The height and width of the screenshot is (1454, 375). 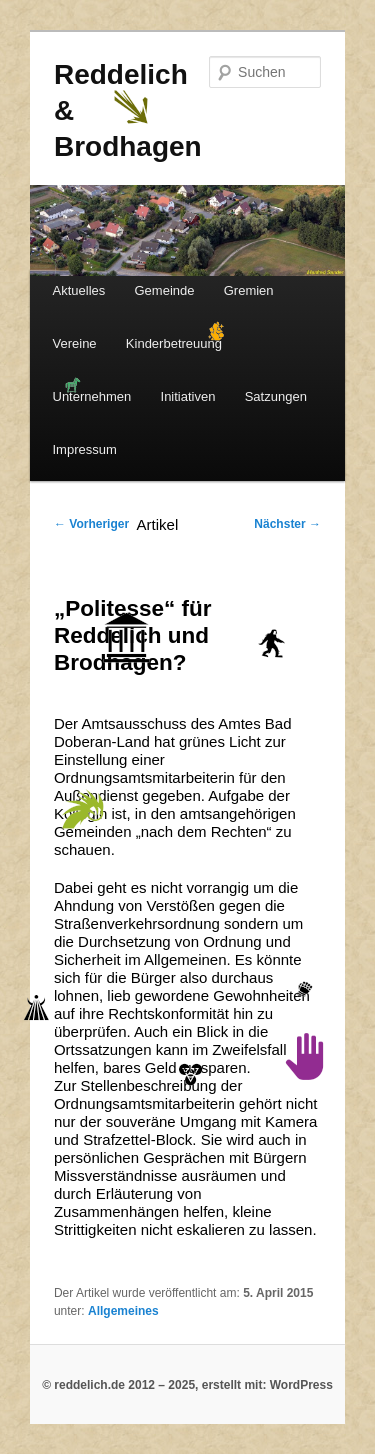 What do you see at coordinates (73, 385) in the screenshot?
I see `indicates a detected trojan or malware threat` at bounding box center [73, 385].